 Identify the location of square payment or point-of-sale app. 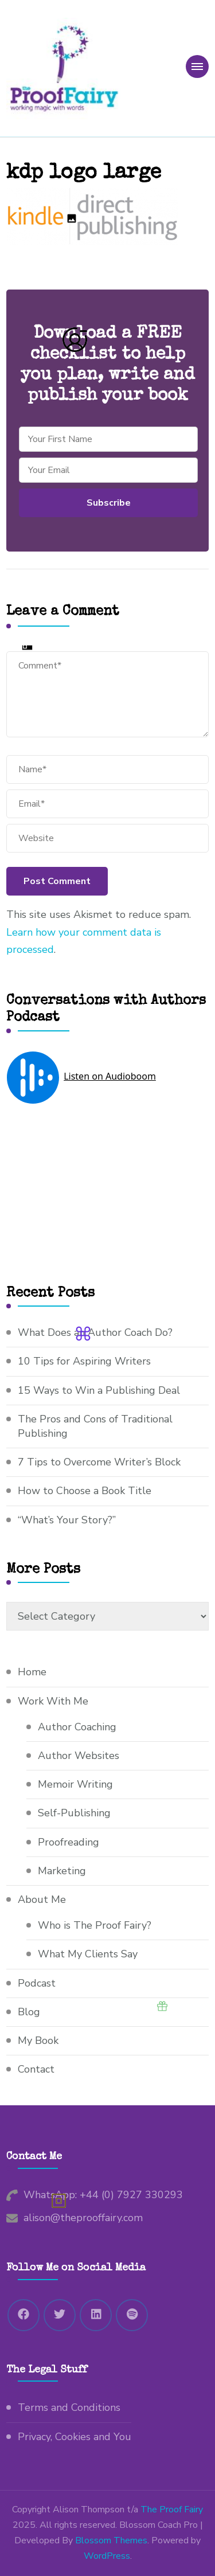
(58, 2200).